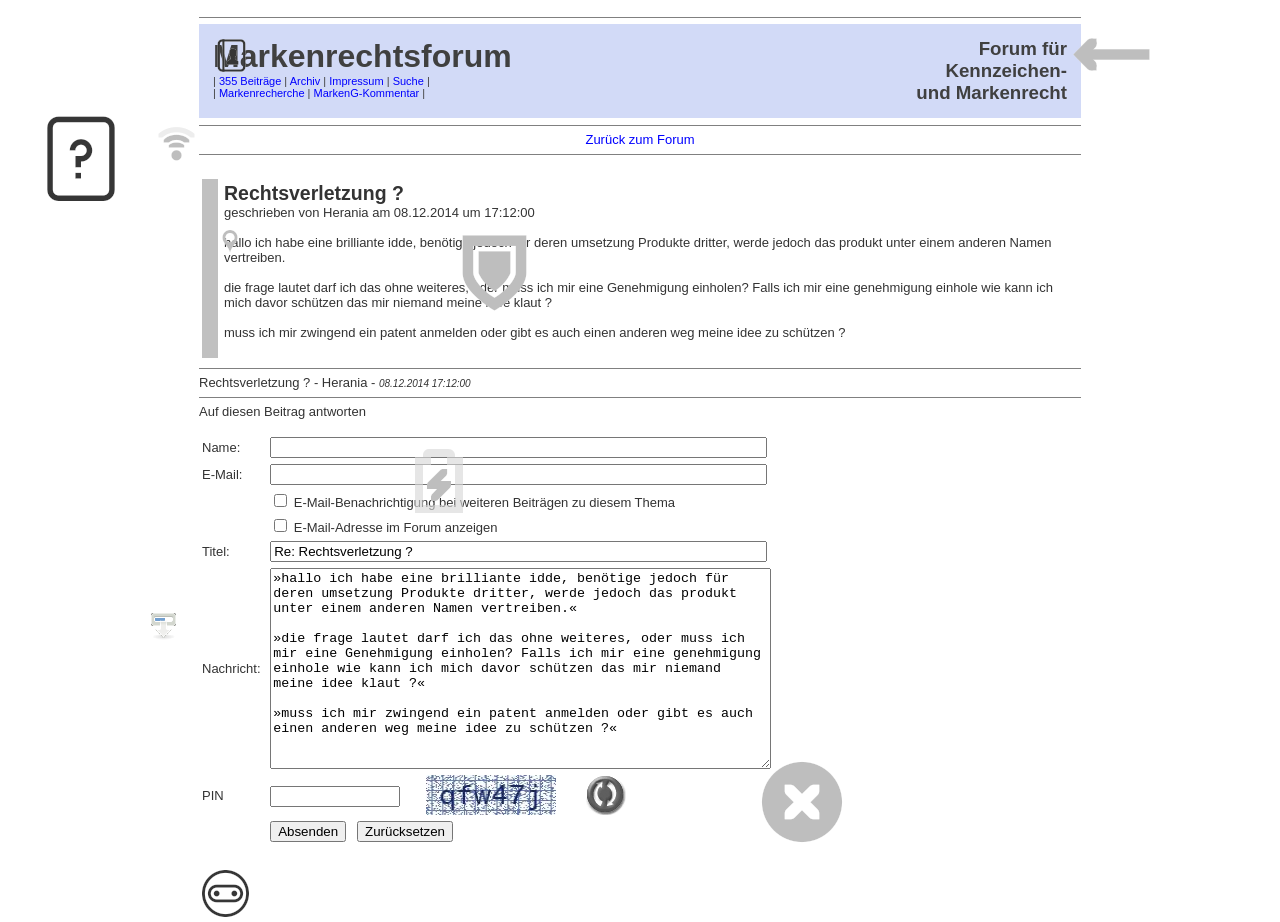 The width and height of the screenshot is (1280, 922). Describe the element at coordinates (176, 142) in the screenshot. I see `indicates a strong wireless network connection` at that location.